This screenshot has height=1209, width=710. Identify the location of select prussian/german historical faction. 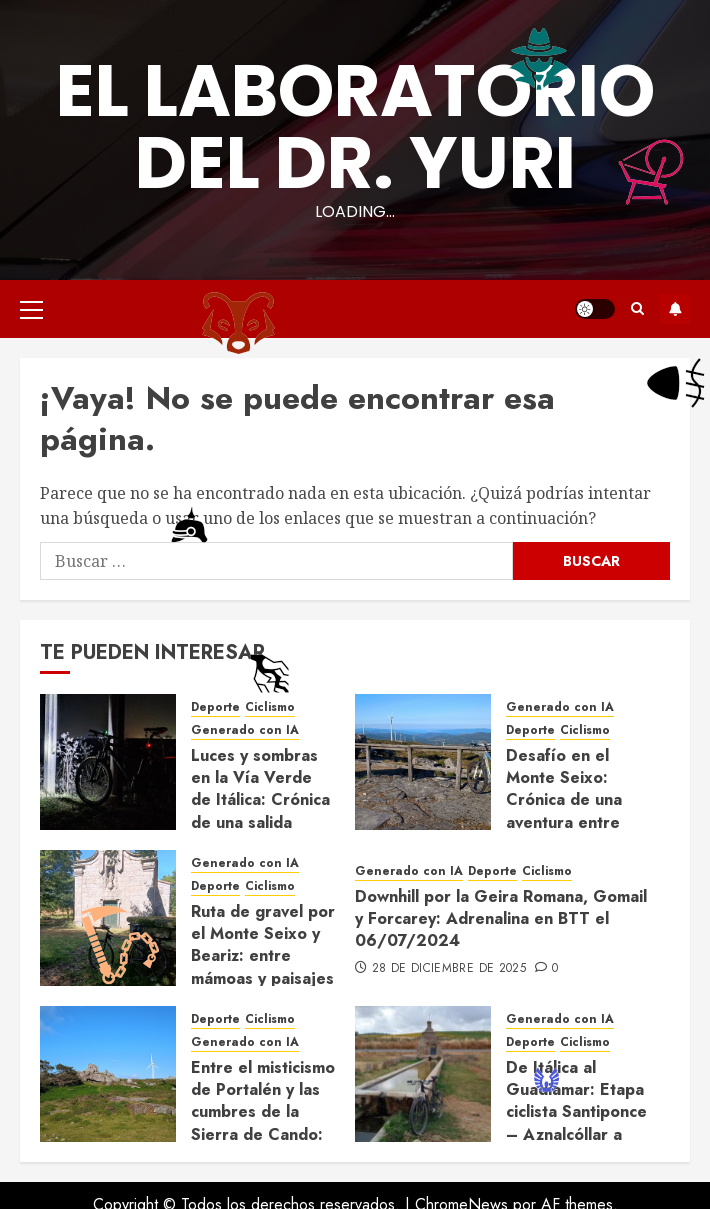
(189, 526).